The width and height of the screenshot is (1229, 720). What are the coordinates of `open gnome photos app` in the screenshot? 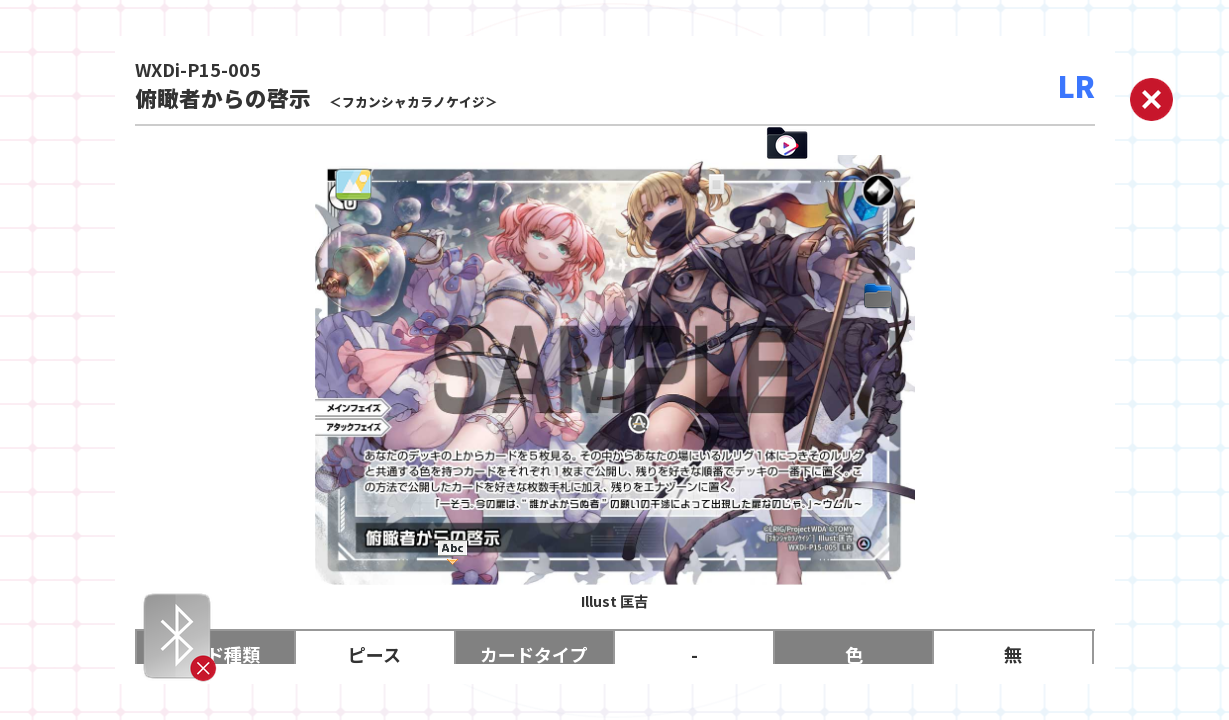 It's located at (353, 184).